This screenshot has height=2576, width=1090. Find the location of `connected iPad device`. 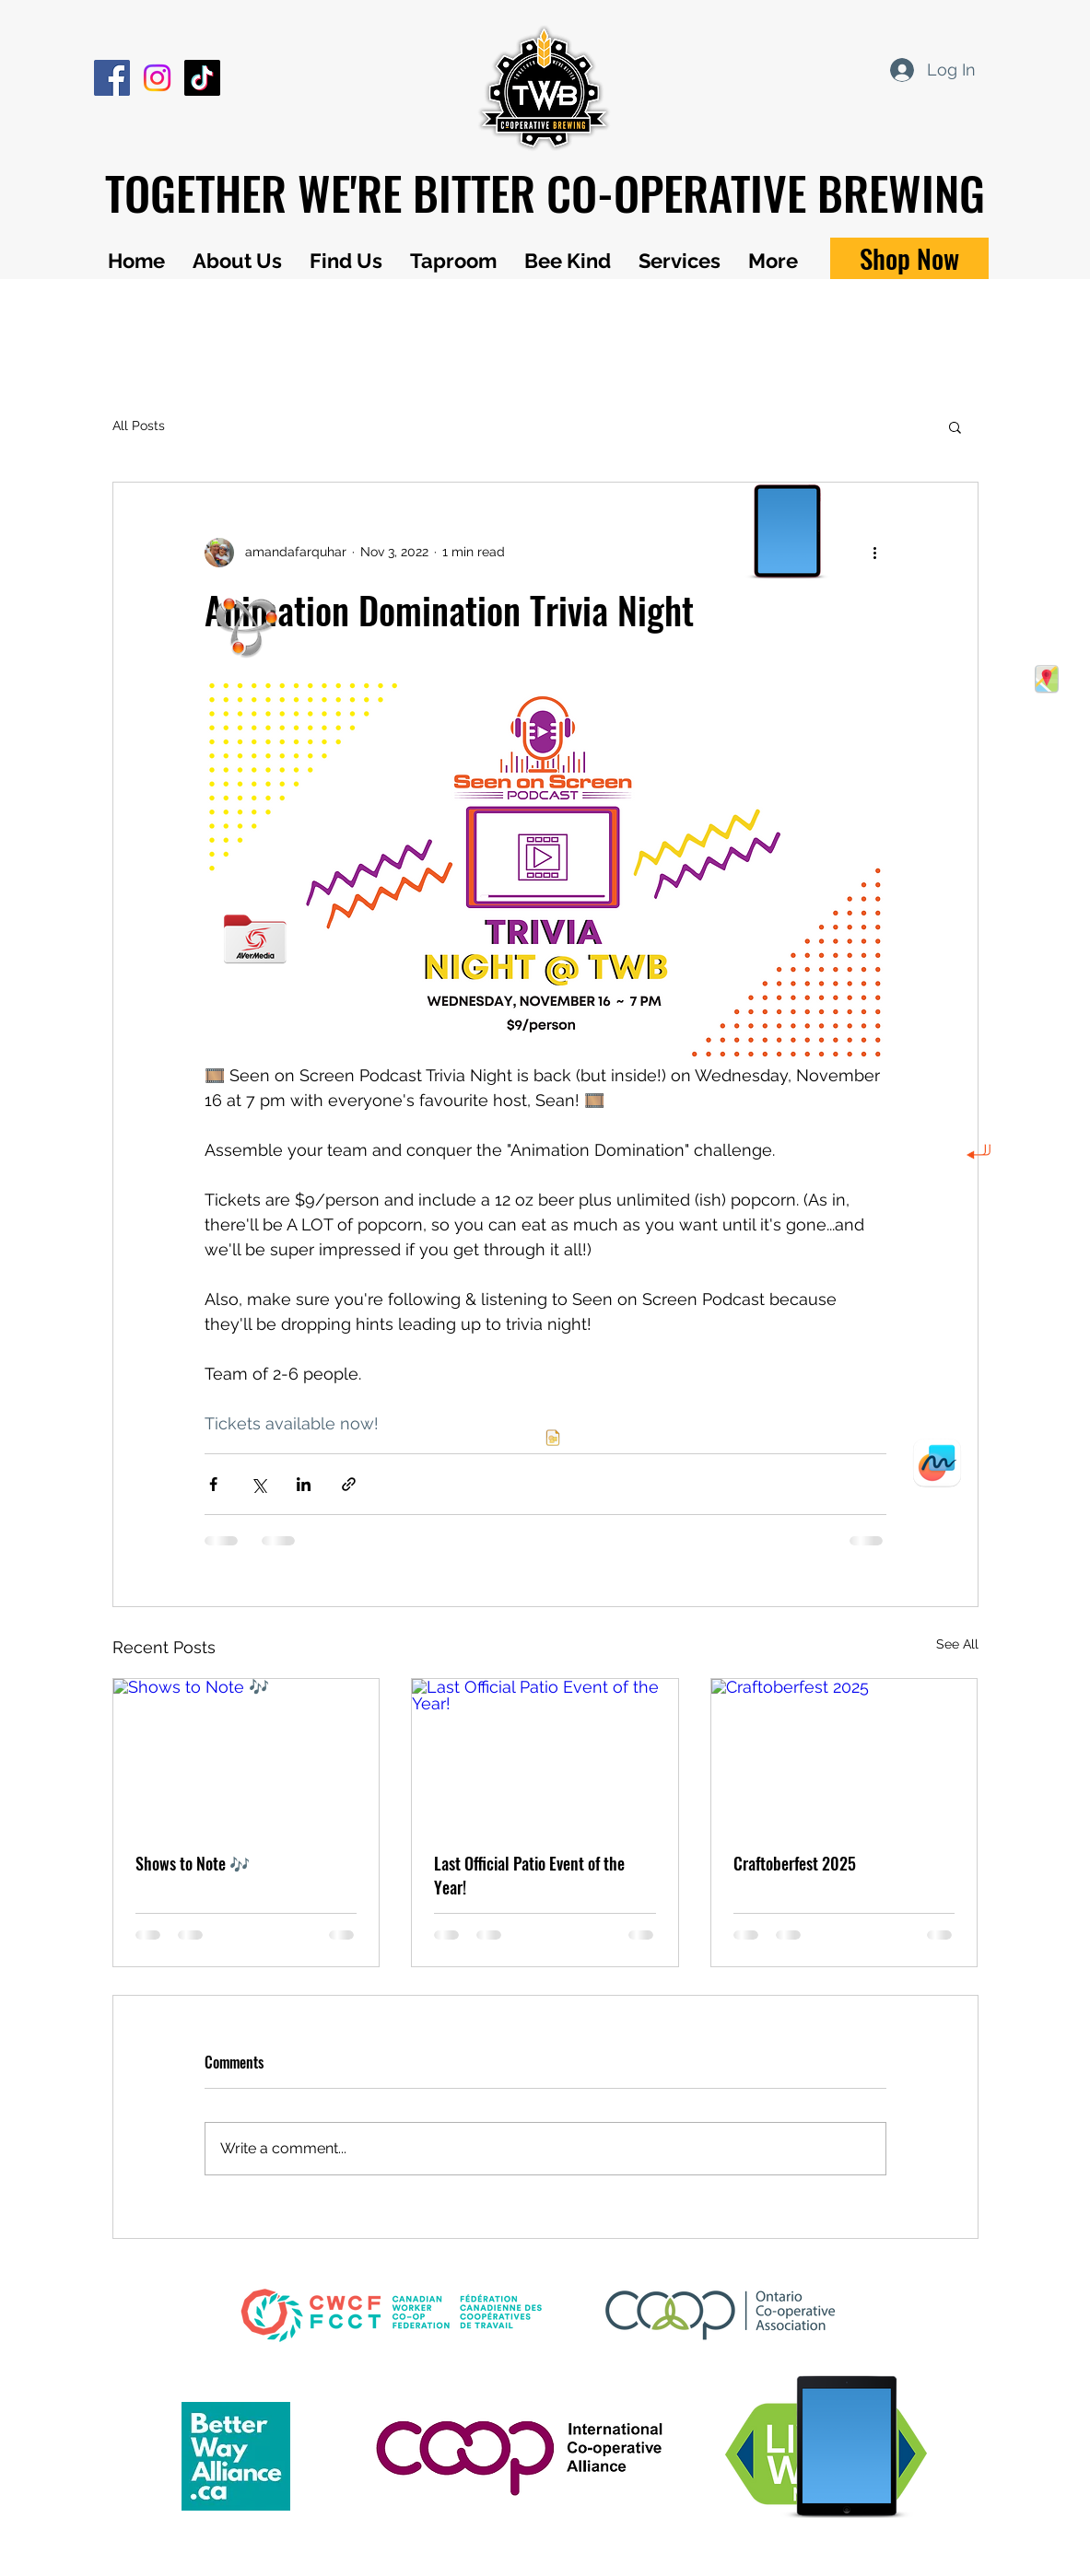

connected iPad device is located at coordinates (787, 531).